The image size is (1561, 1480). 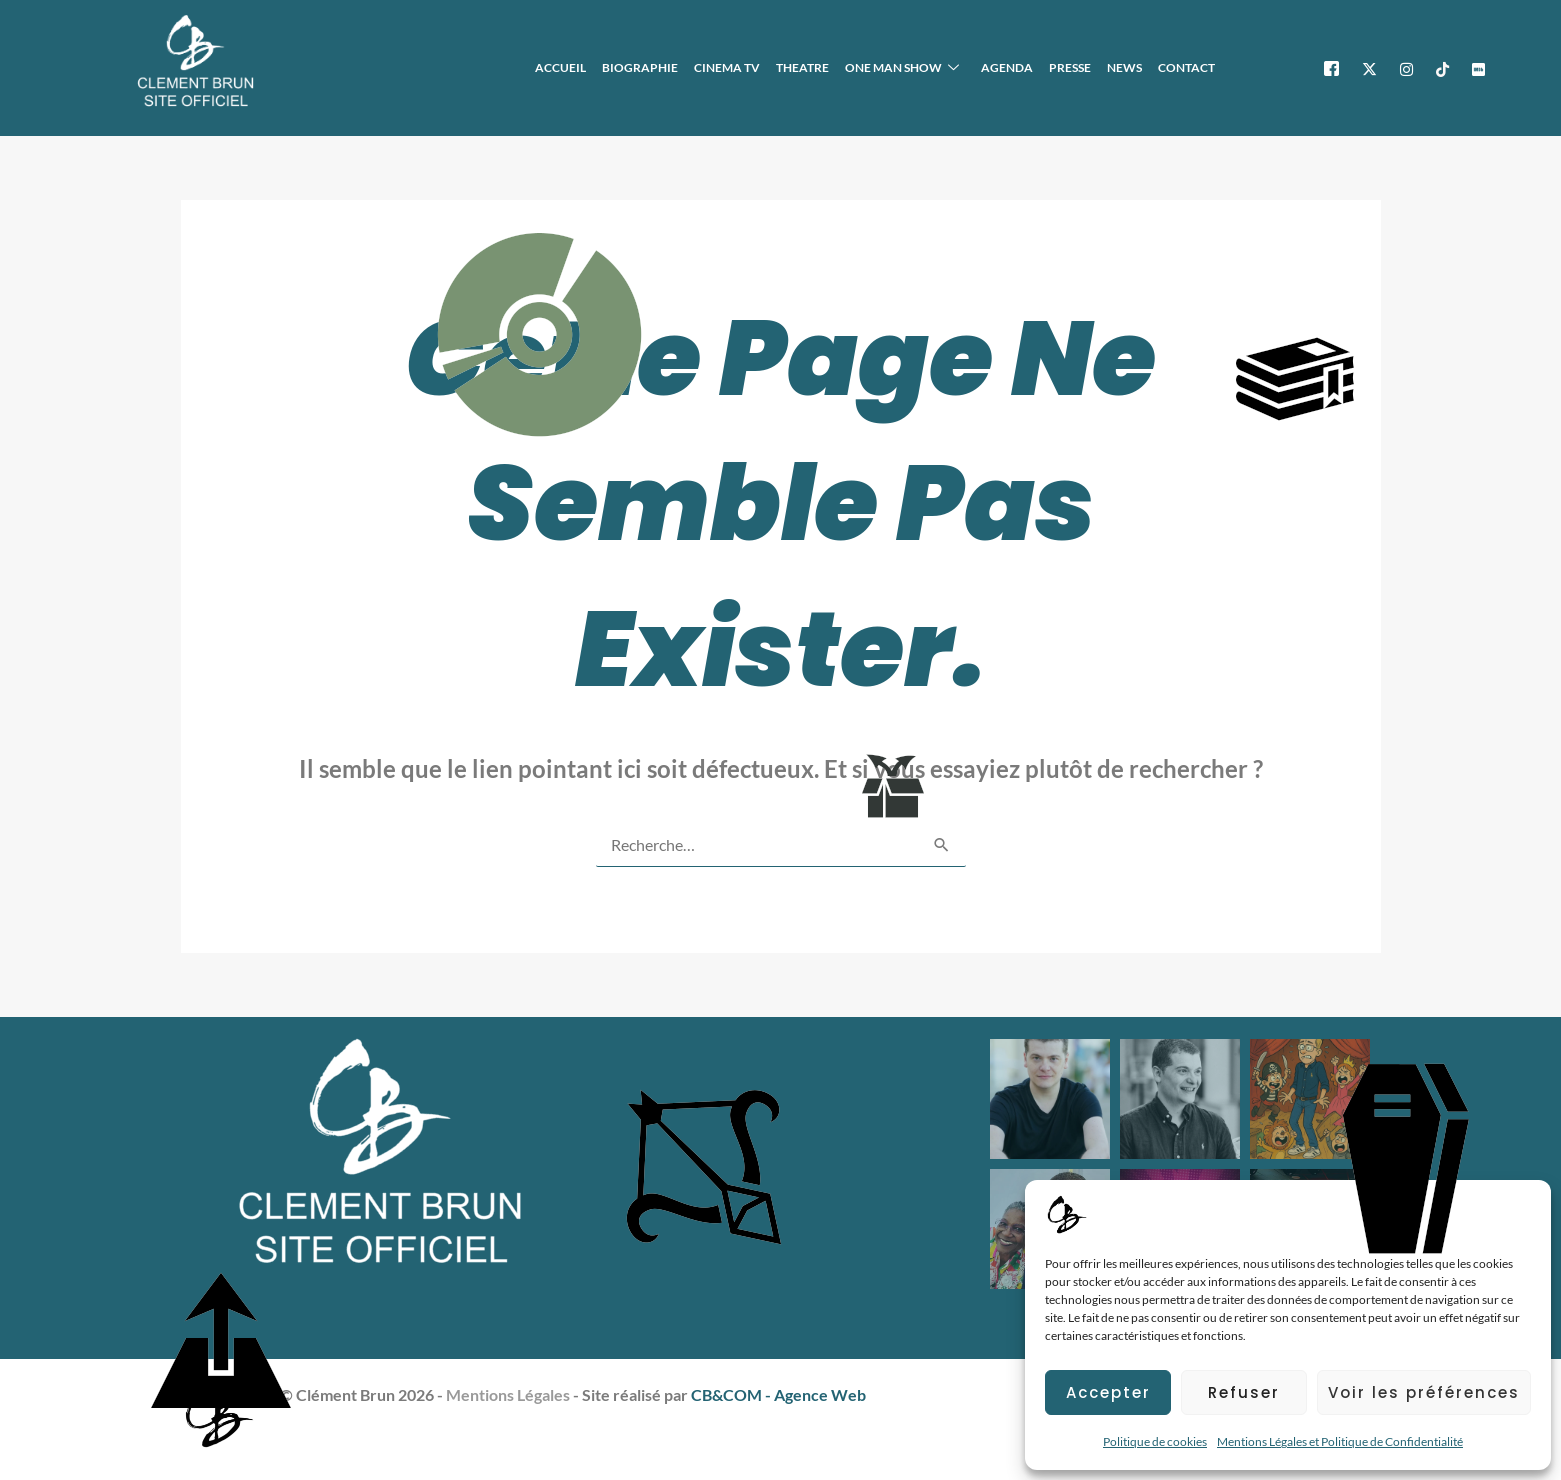 What do you see at coordinates (893, 786) in the screenshot?
I see `unpack or open a delivery` at bounding box center [893, 786].